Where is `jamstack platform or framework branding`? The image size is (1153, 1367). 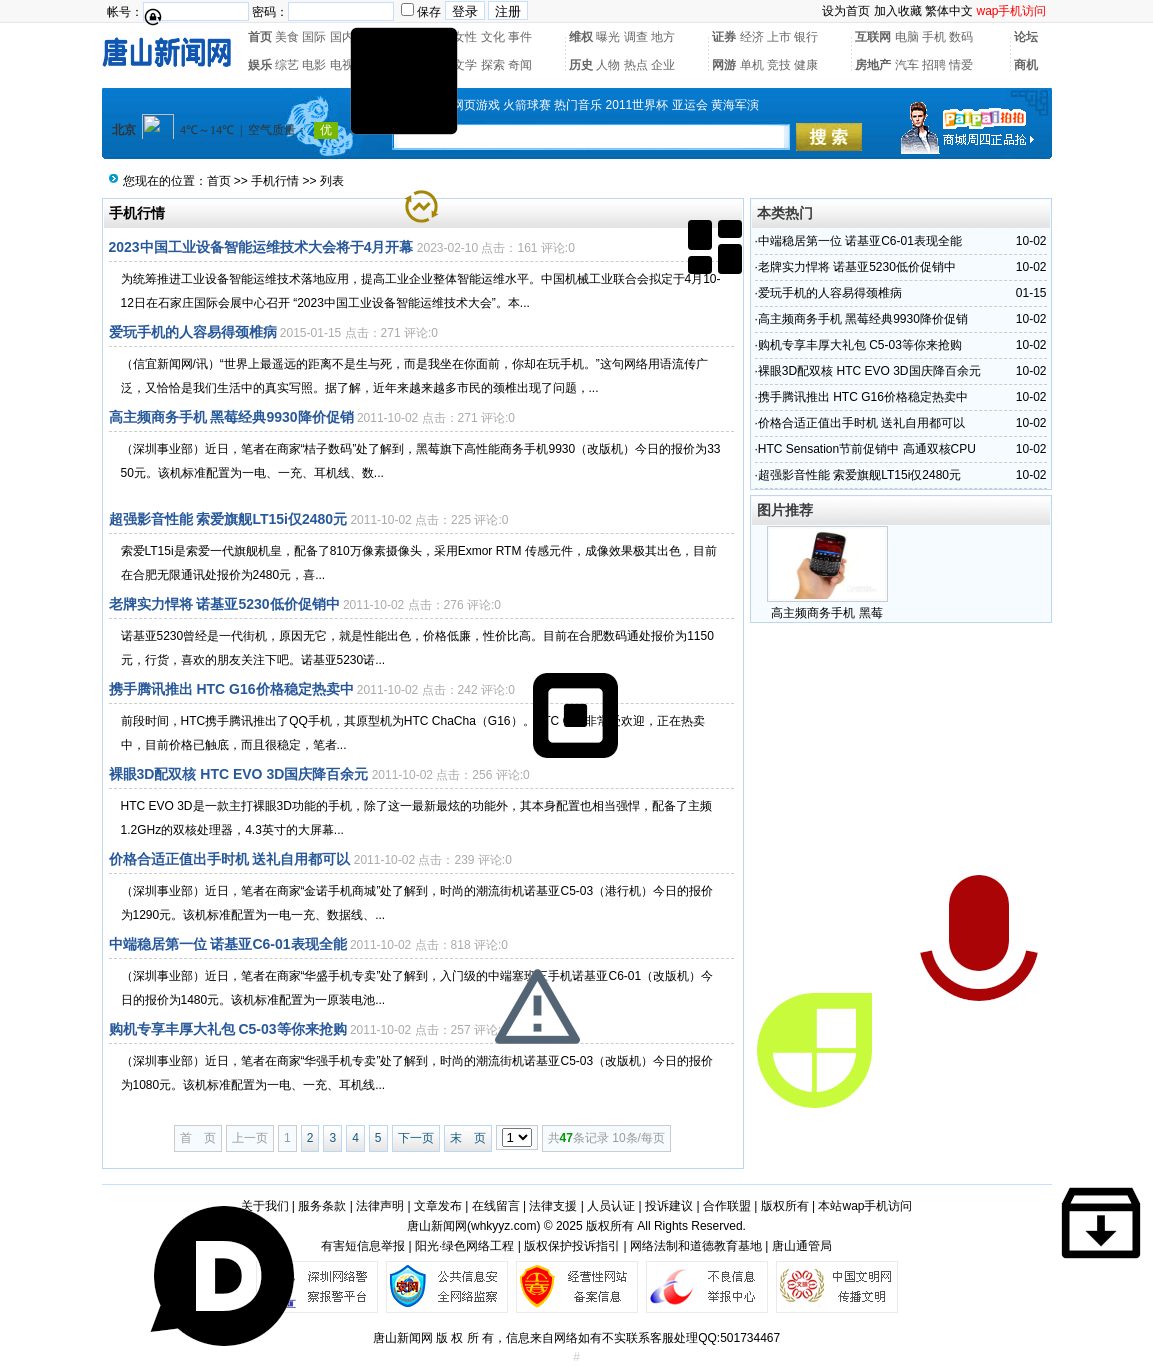 jamstack platform or framework branding is located at coordinates (814, 1050).